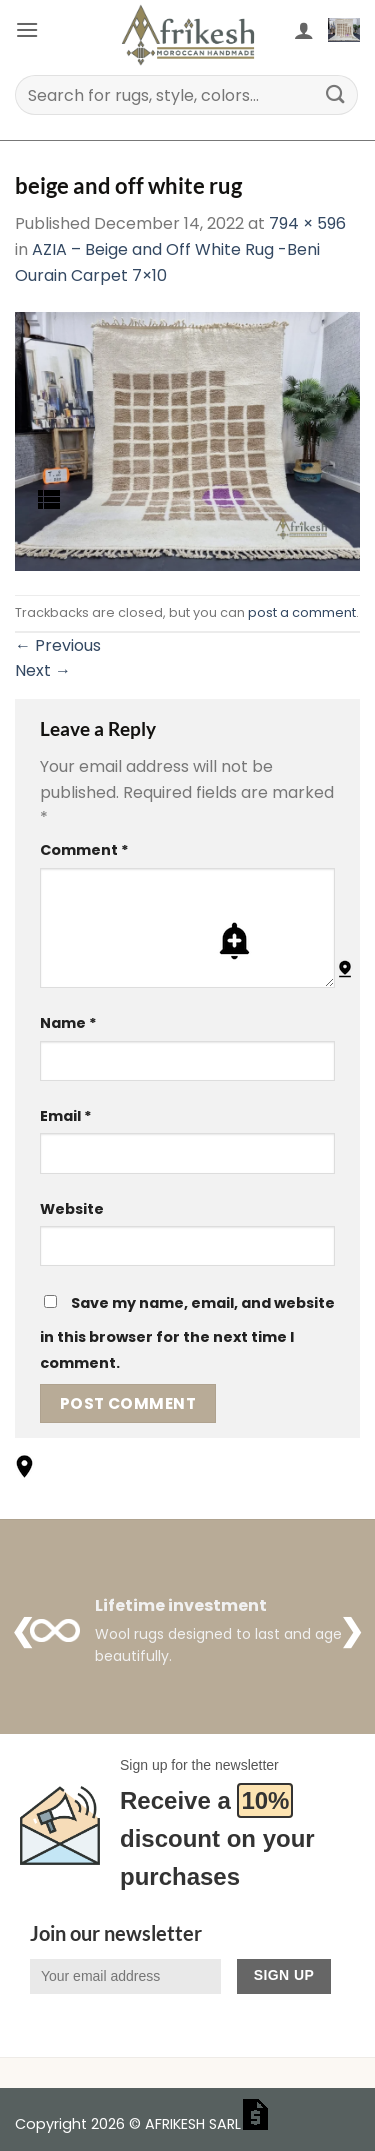 This screenshot has width=375, height=2151. Describe the element at coordinates (345, 969) in the screenshot. I see `drop a pin to mark a location` at that location.